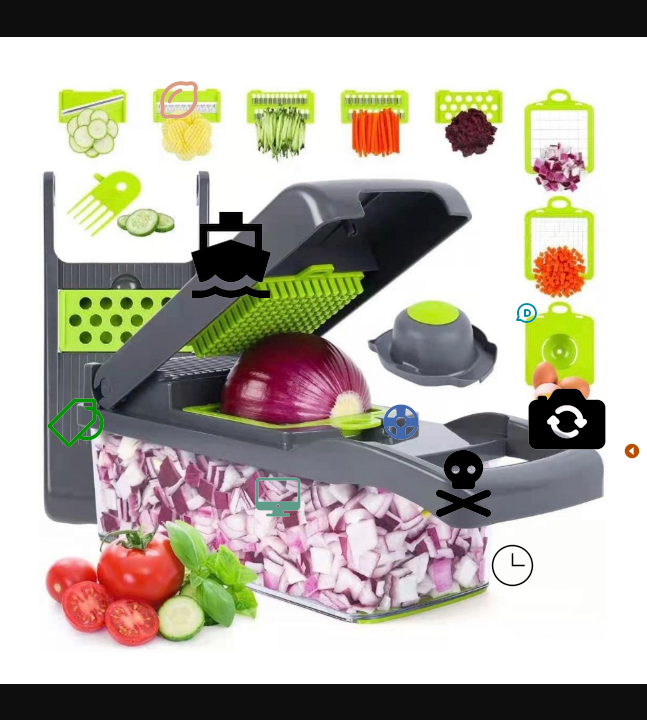 Image resolution: width=647 pixels, height=720 pixels. What do you see at coordinates (278, 497) in the screenshot?
I see `switch to desktop view` at bounding box center [278, 497].